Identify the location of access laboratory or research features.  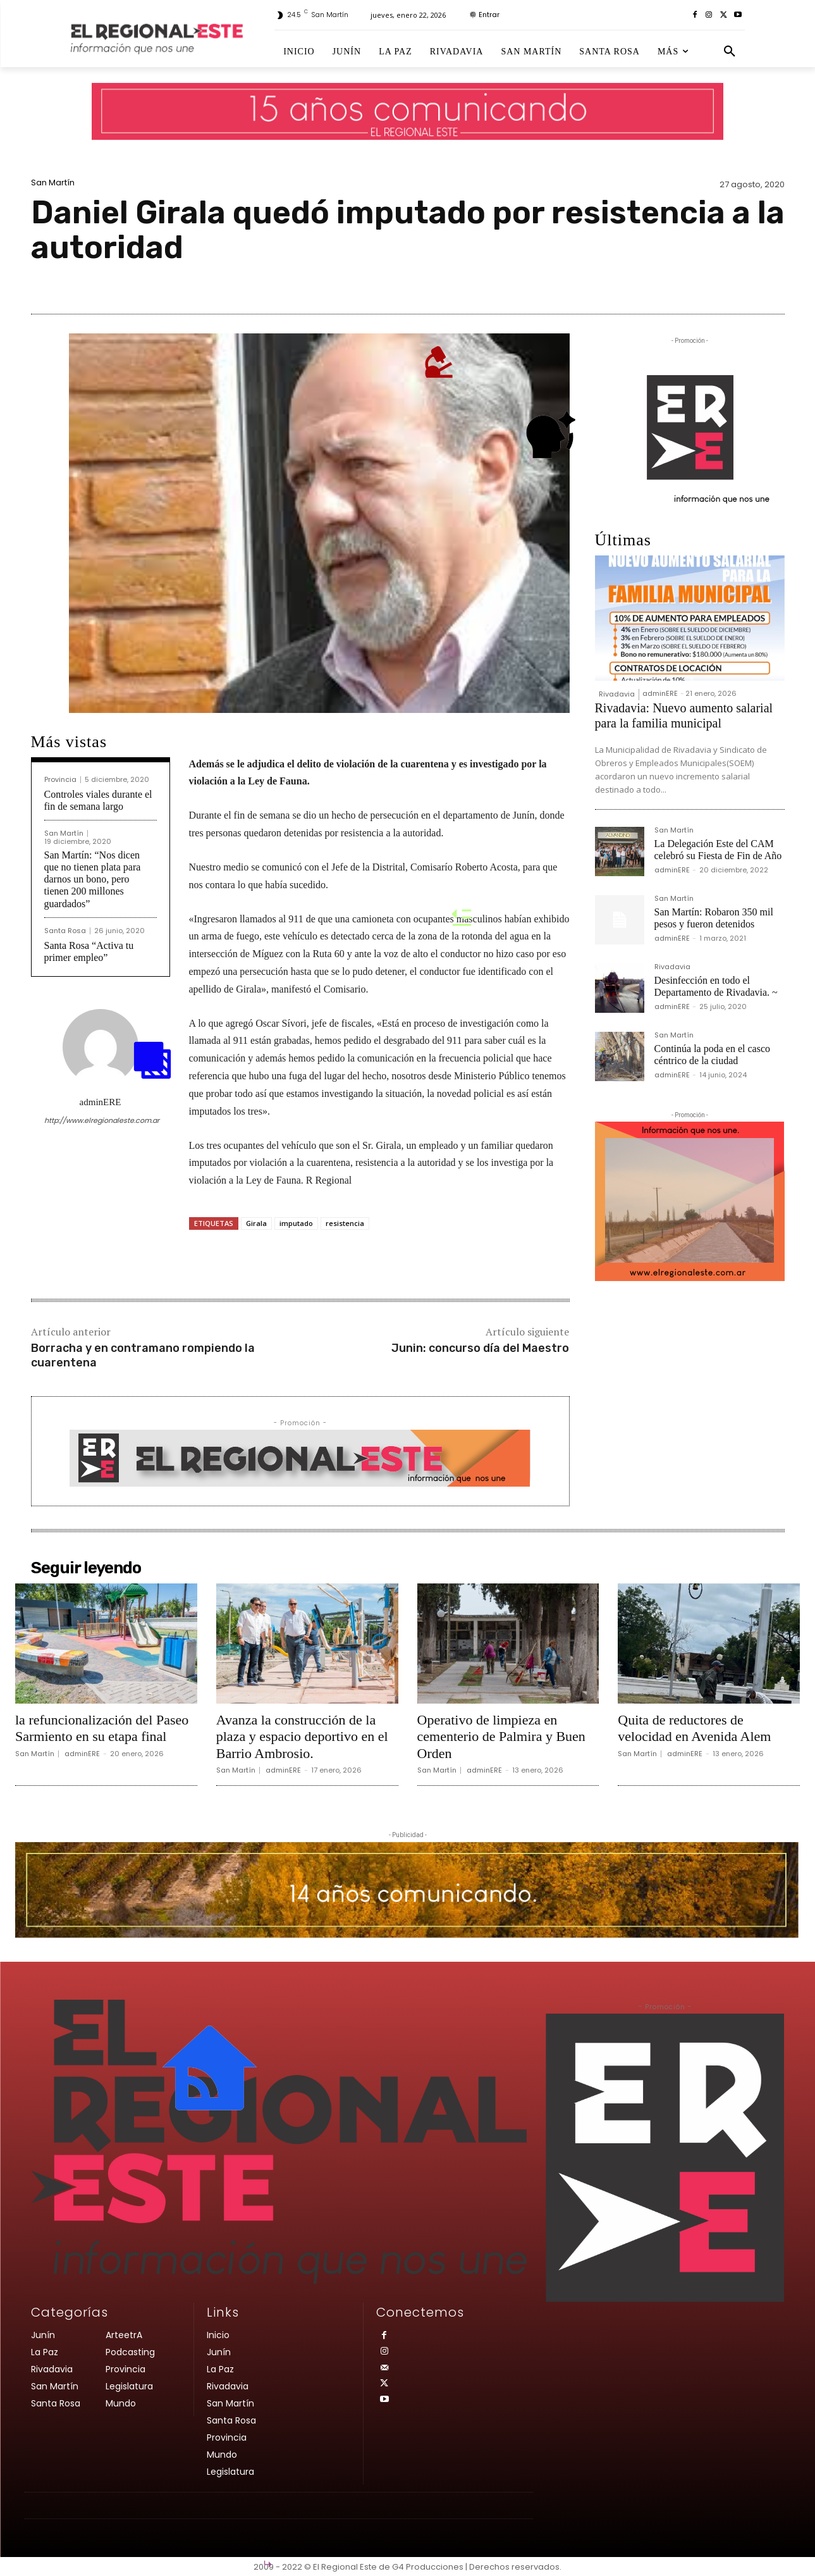
(439, 362).